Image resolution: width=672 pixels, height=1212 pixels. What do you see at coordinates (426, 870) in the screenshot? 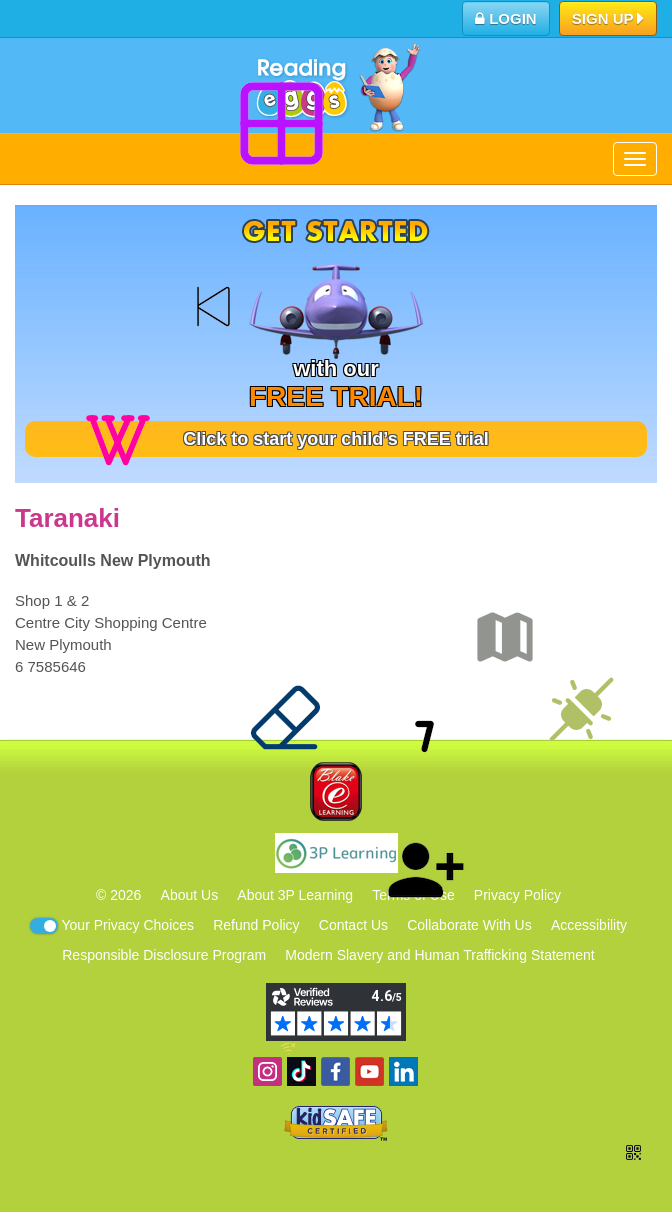
I see `add a new contact or friend` at bounding box center [426, 870].